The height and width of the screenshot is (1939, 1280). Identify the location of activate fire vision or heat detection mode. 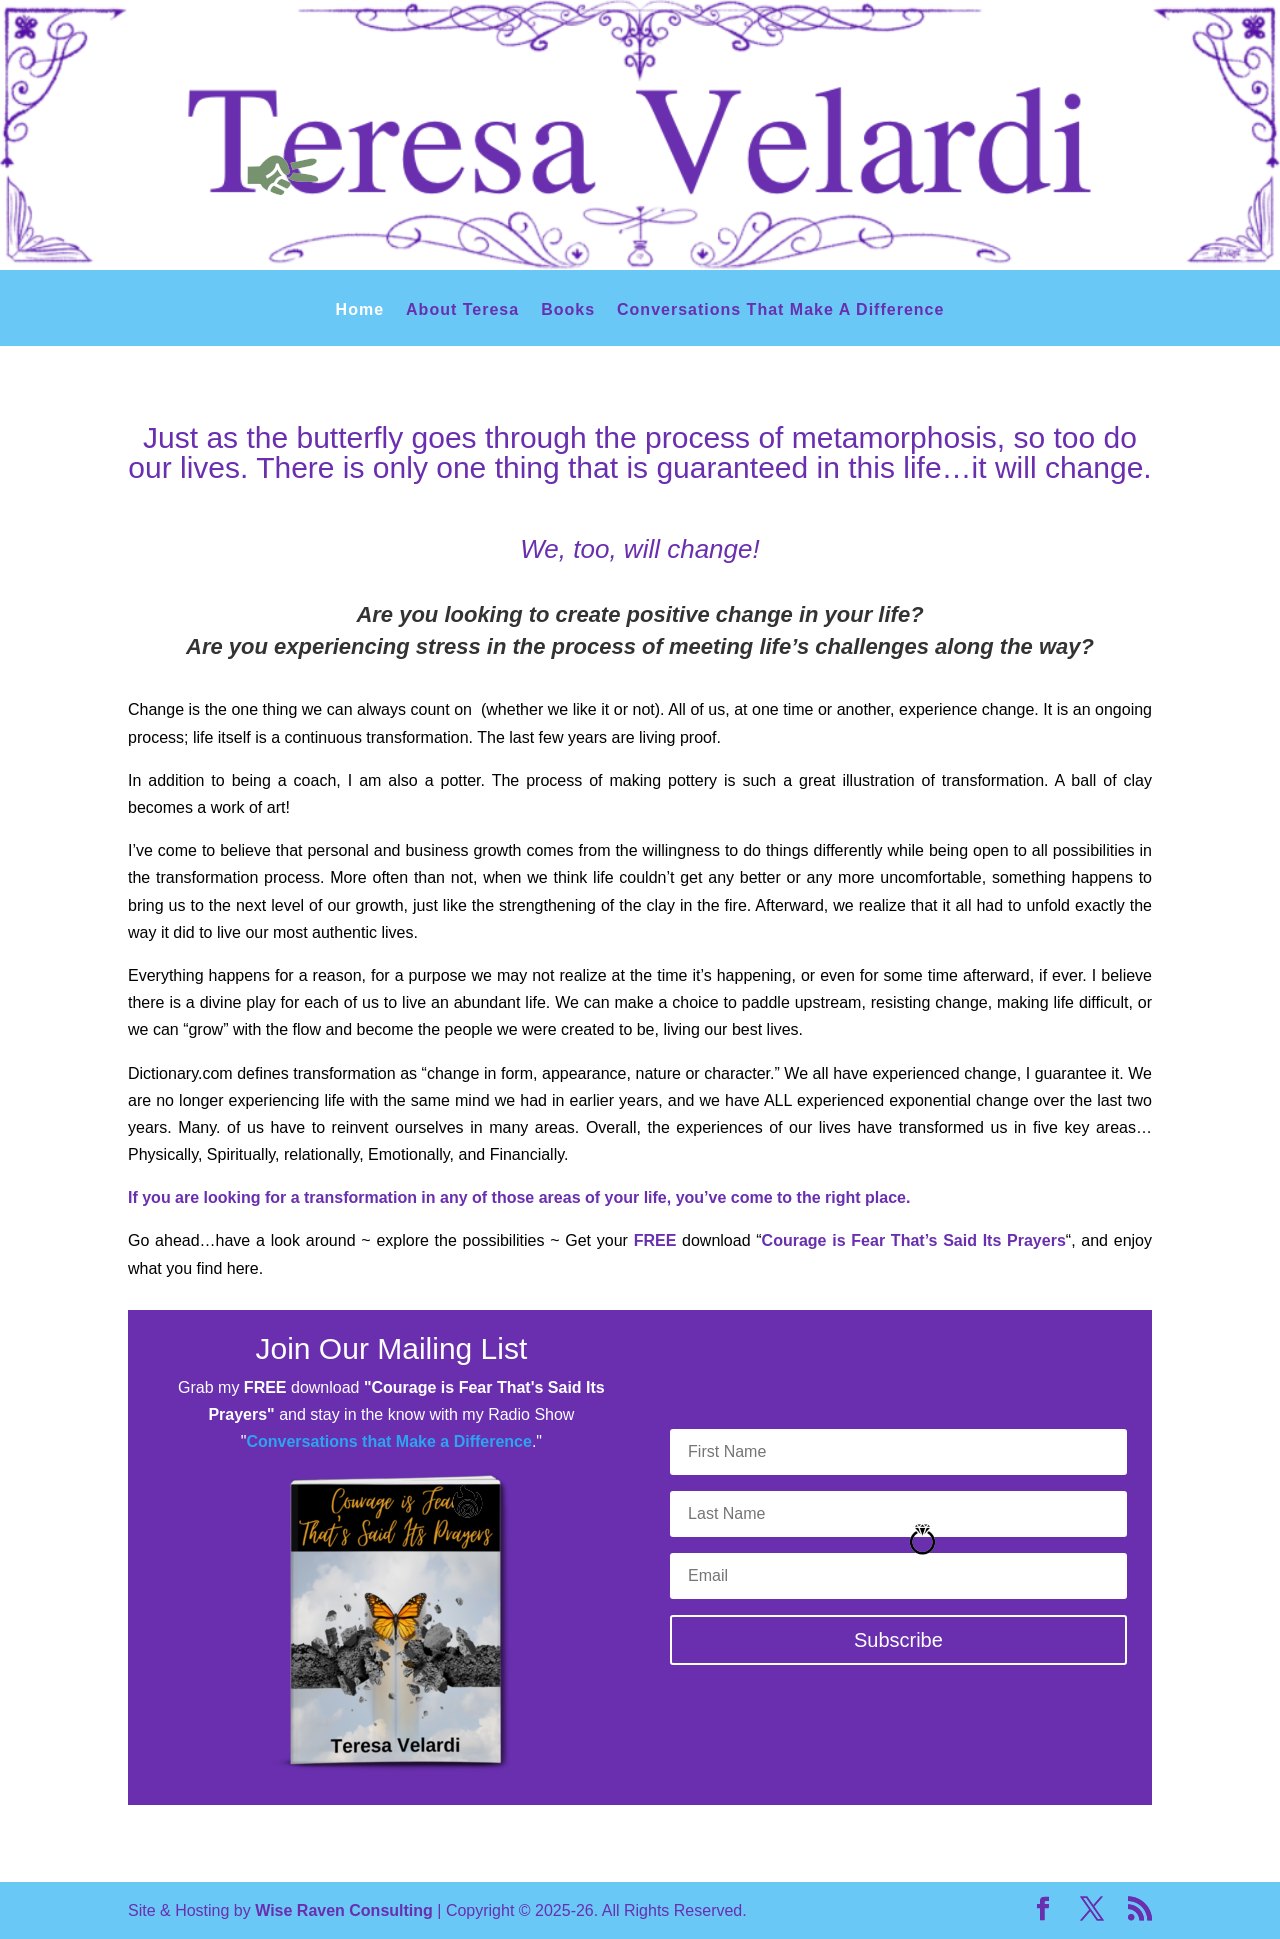
(467, 1501).